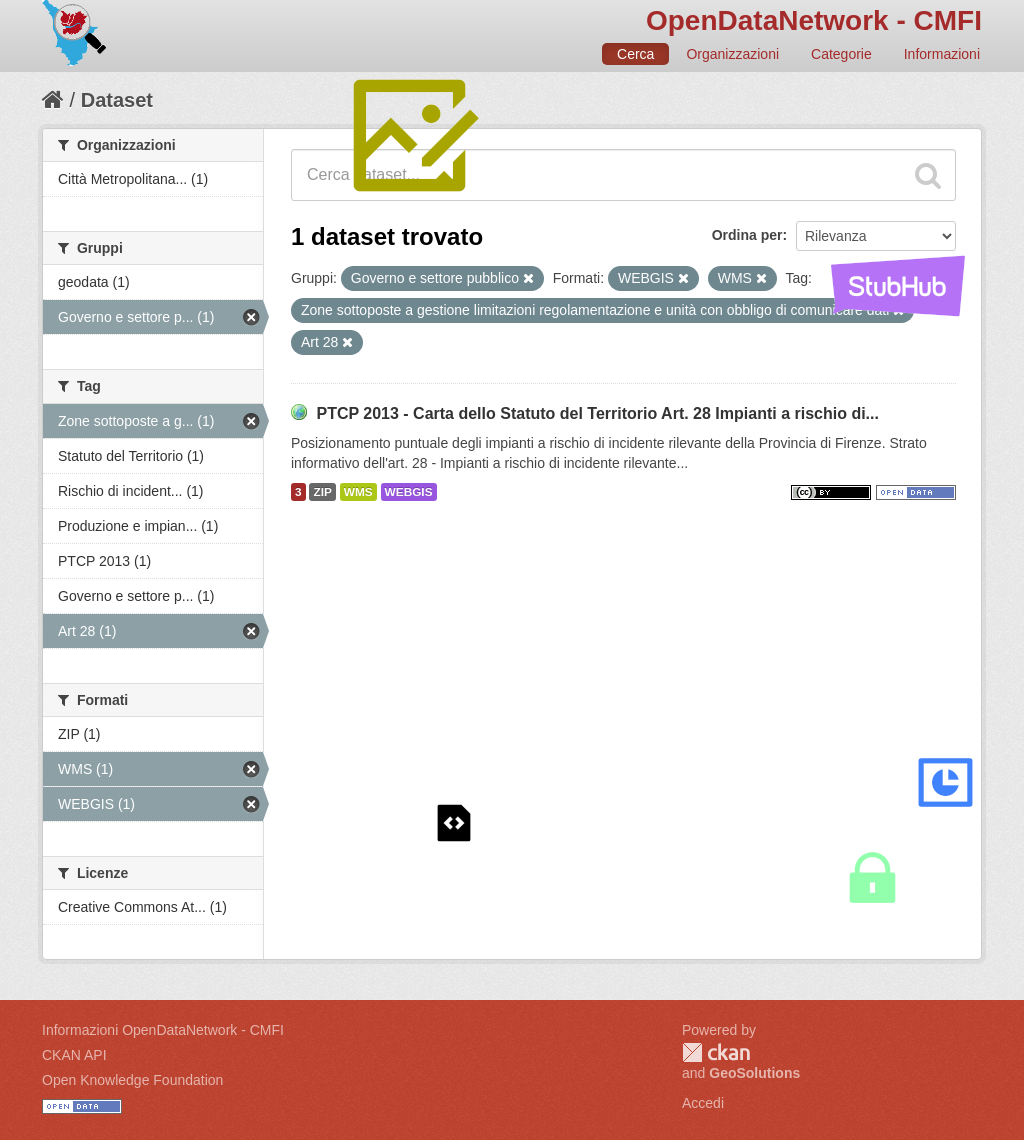 The height and width of the screenshot is (1140, 1024). What do you see at coordinates (945, 782) in the screenshot?
I see `view business analytics dashboard` at bounding box center [945, 782].